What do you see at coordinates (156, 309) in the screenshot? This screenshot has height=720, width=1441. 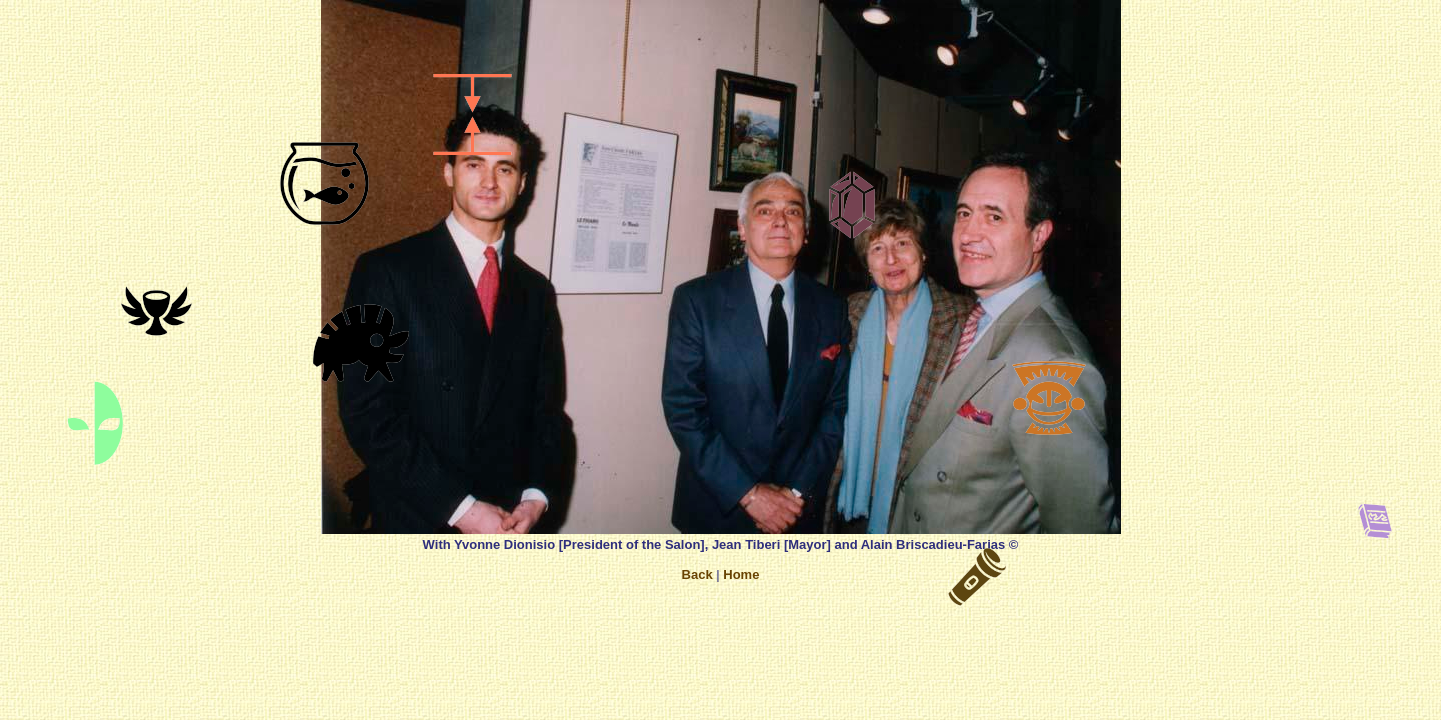 I see `view legendary or rare item details` at bounding box center [156, 309].